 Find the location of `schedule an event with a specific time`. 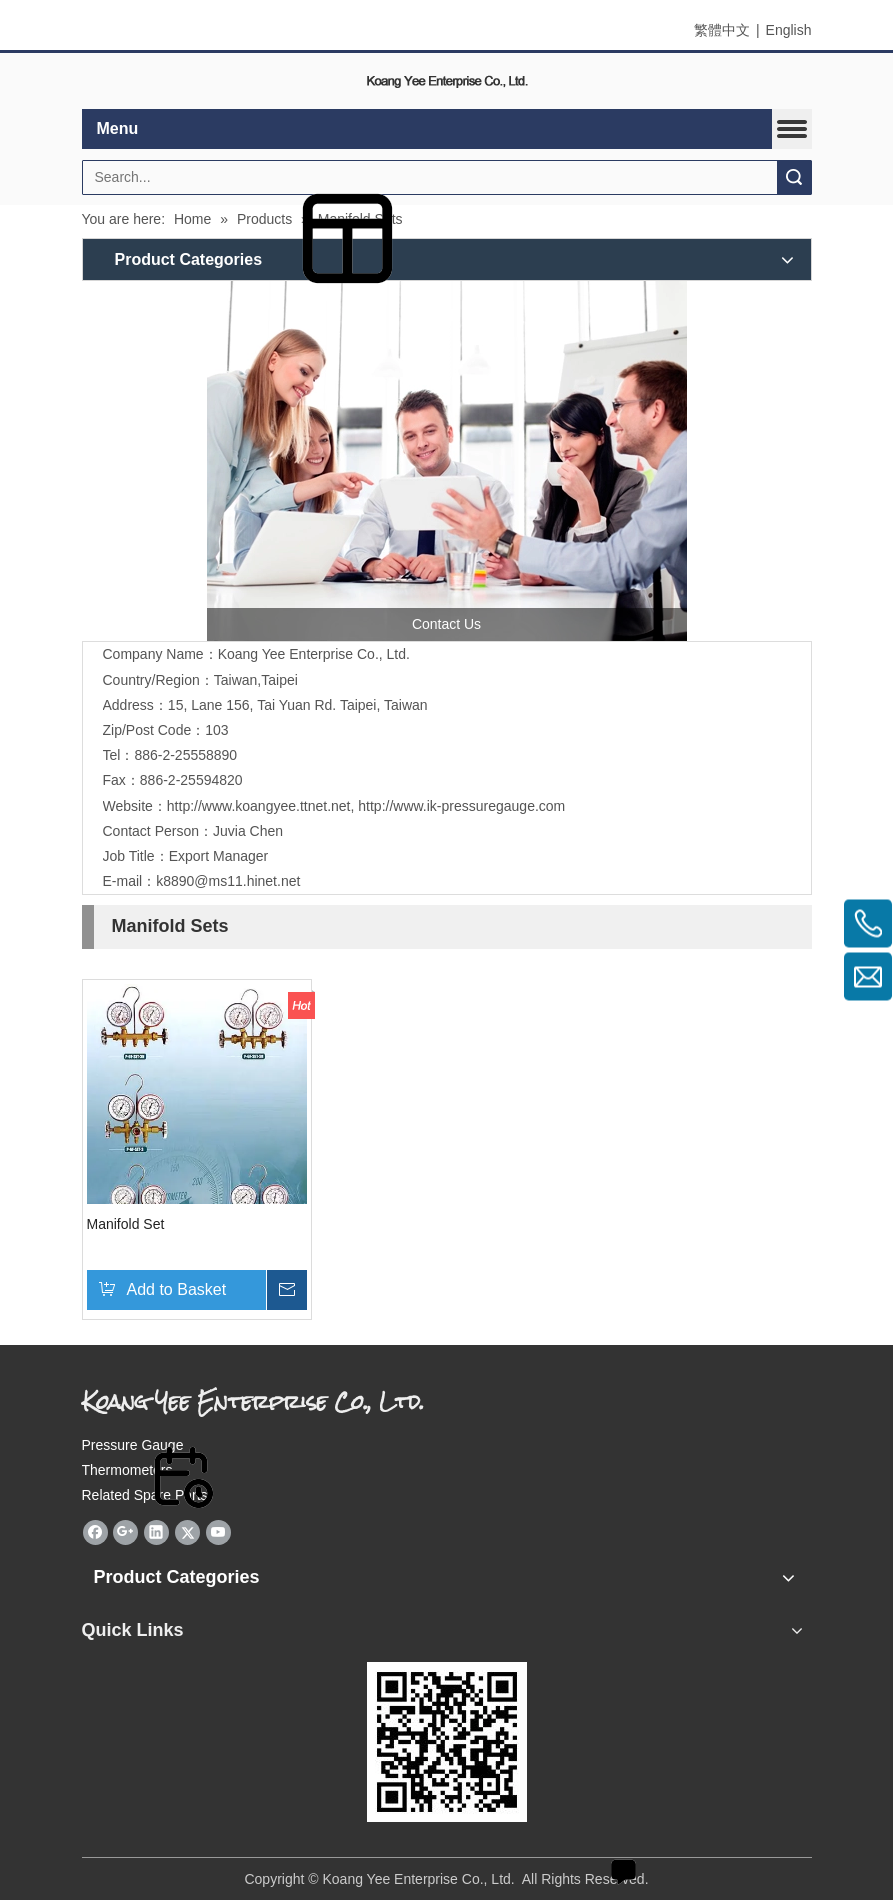

schedule an event with a specific time is located at coordinates (181, 1476).